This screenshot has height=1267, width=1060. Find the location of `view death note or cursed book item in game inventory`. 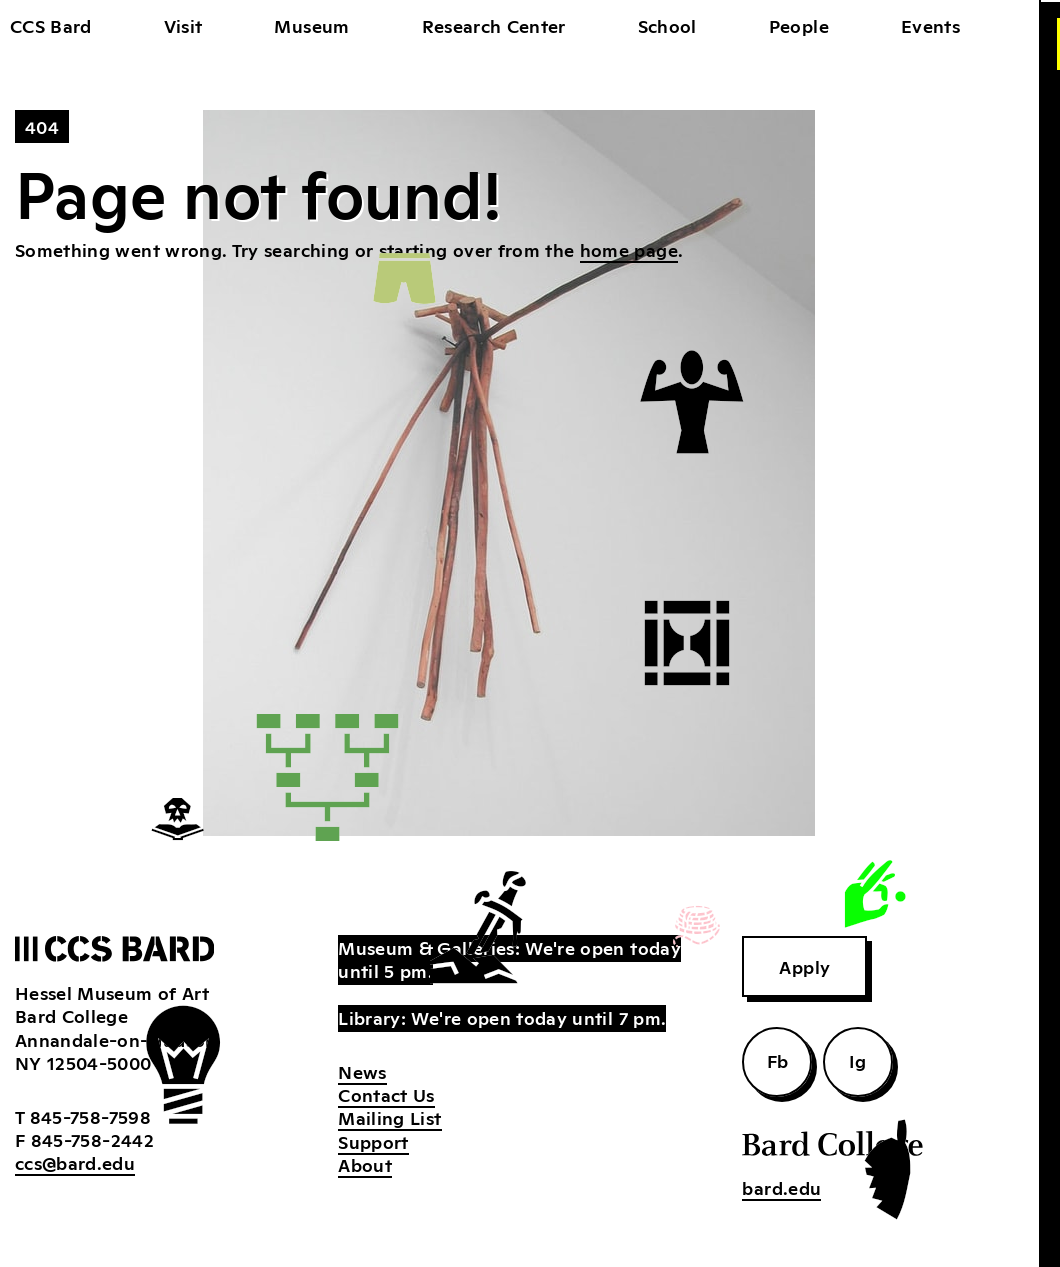

view death note or cursed book item in game inventory is located at coordinates (177, 820).